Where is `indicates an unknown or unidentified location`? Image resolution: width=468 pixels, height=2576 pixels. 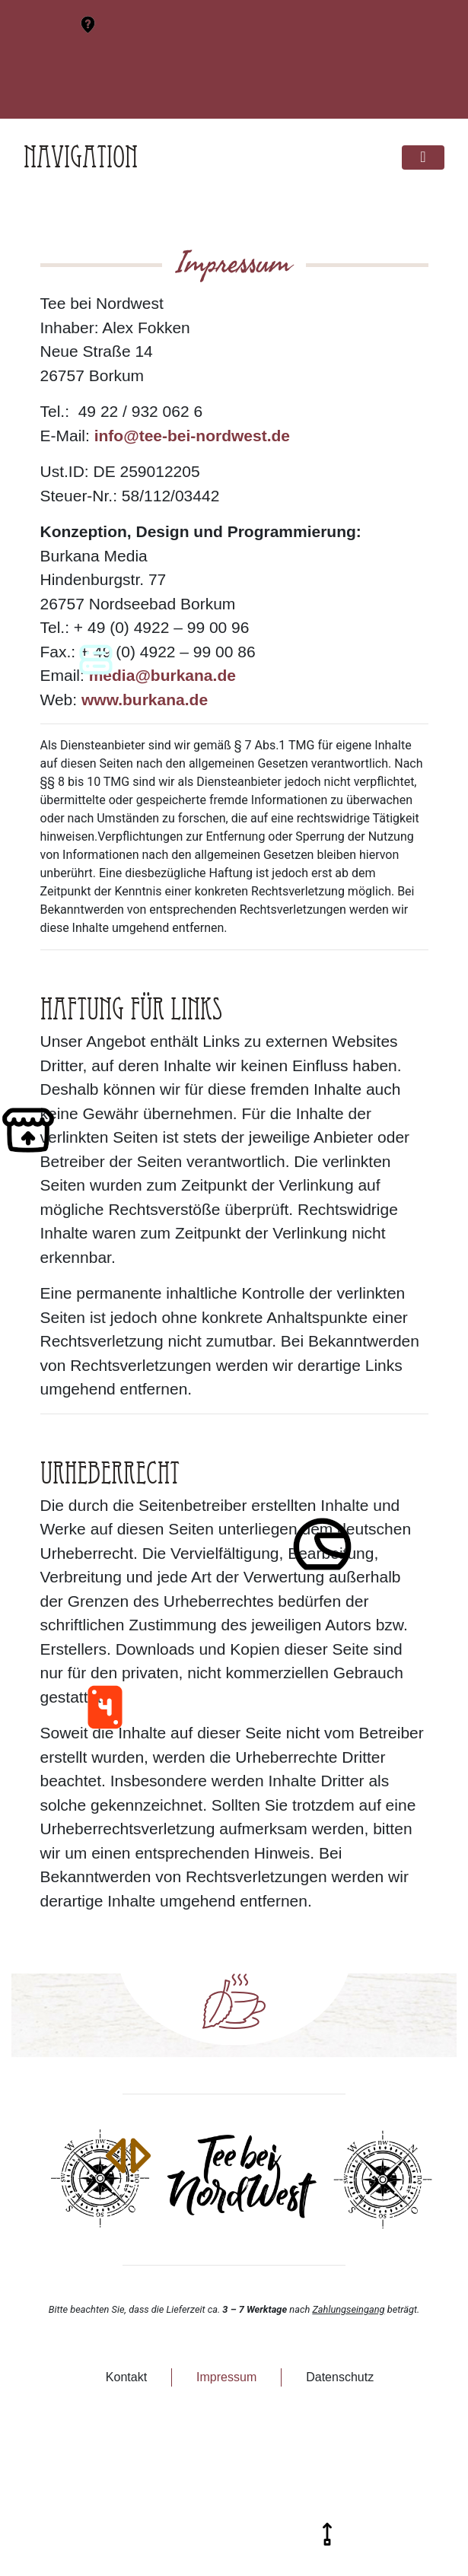
indicates an unknown or unidentified location is located at coordinates (88, 24).